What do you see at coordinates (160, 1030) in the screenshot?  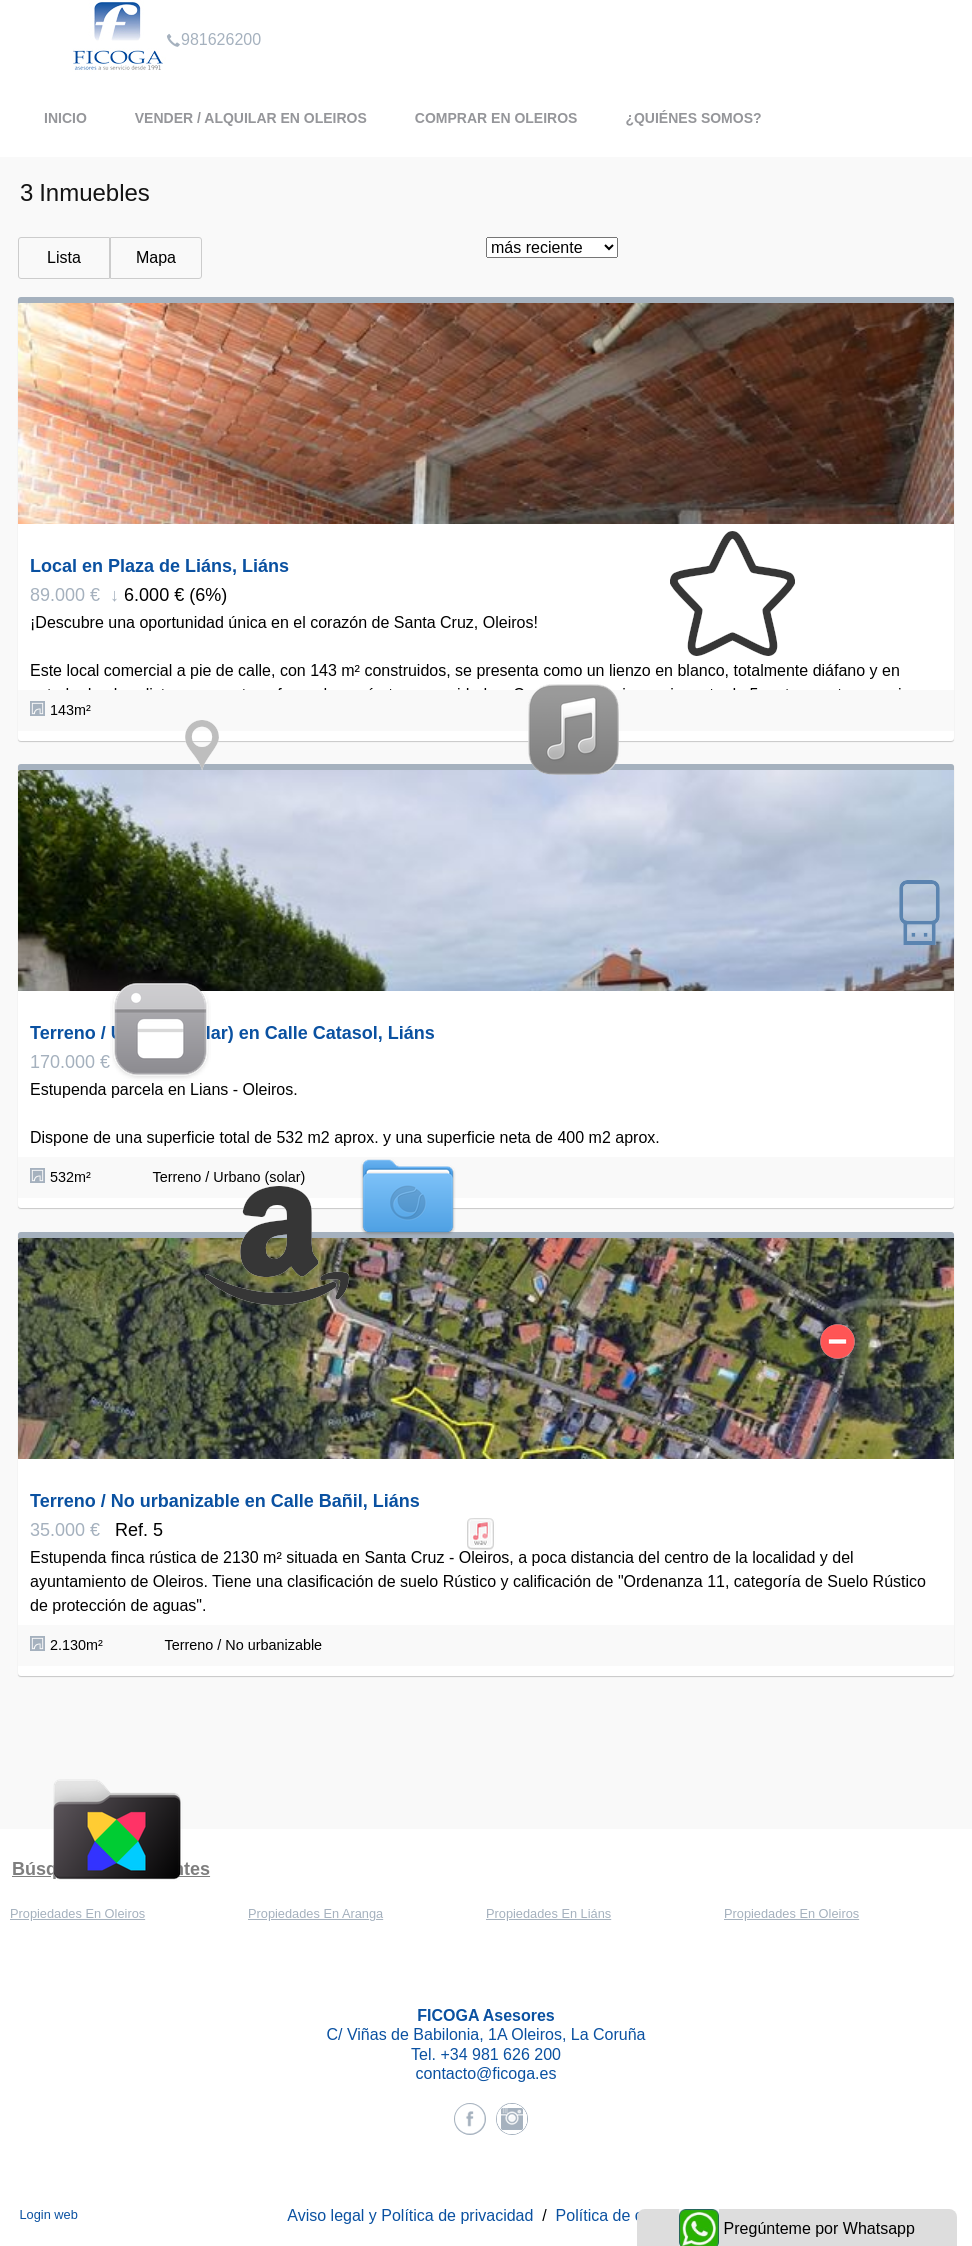 I see `duplicate the current window` at bounding box center [160, 1030].